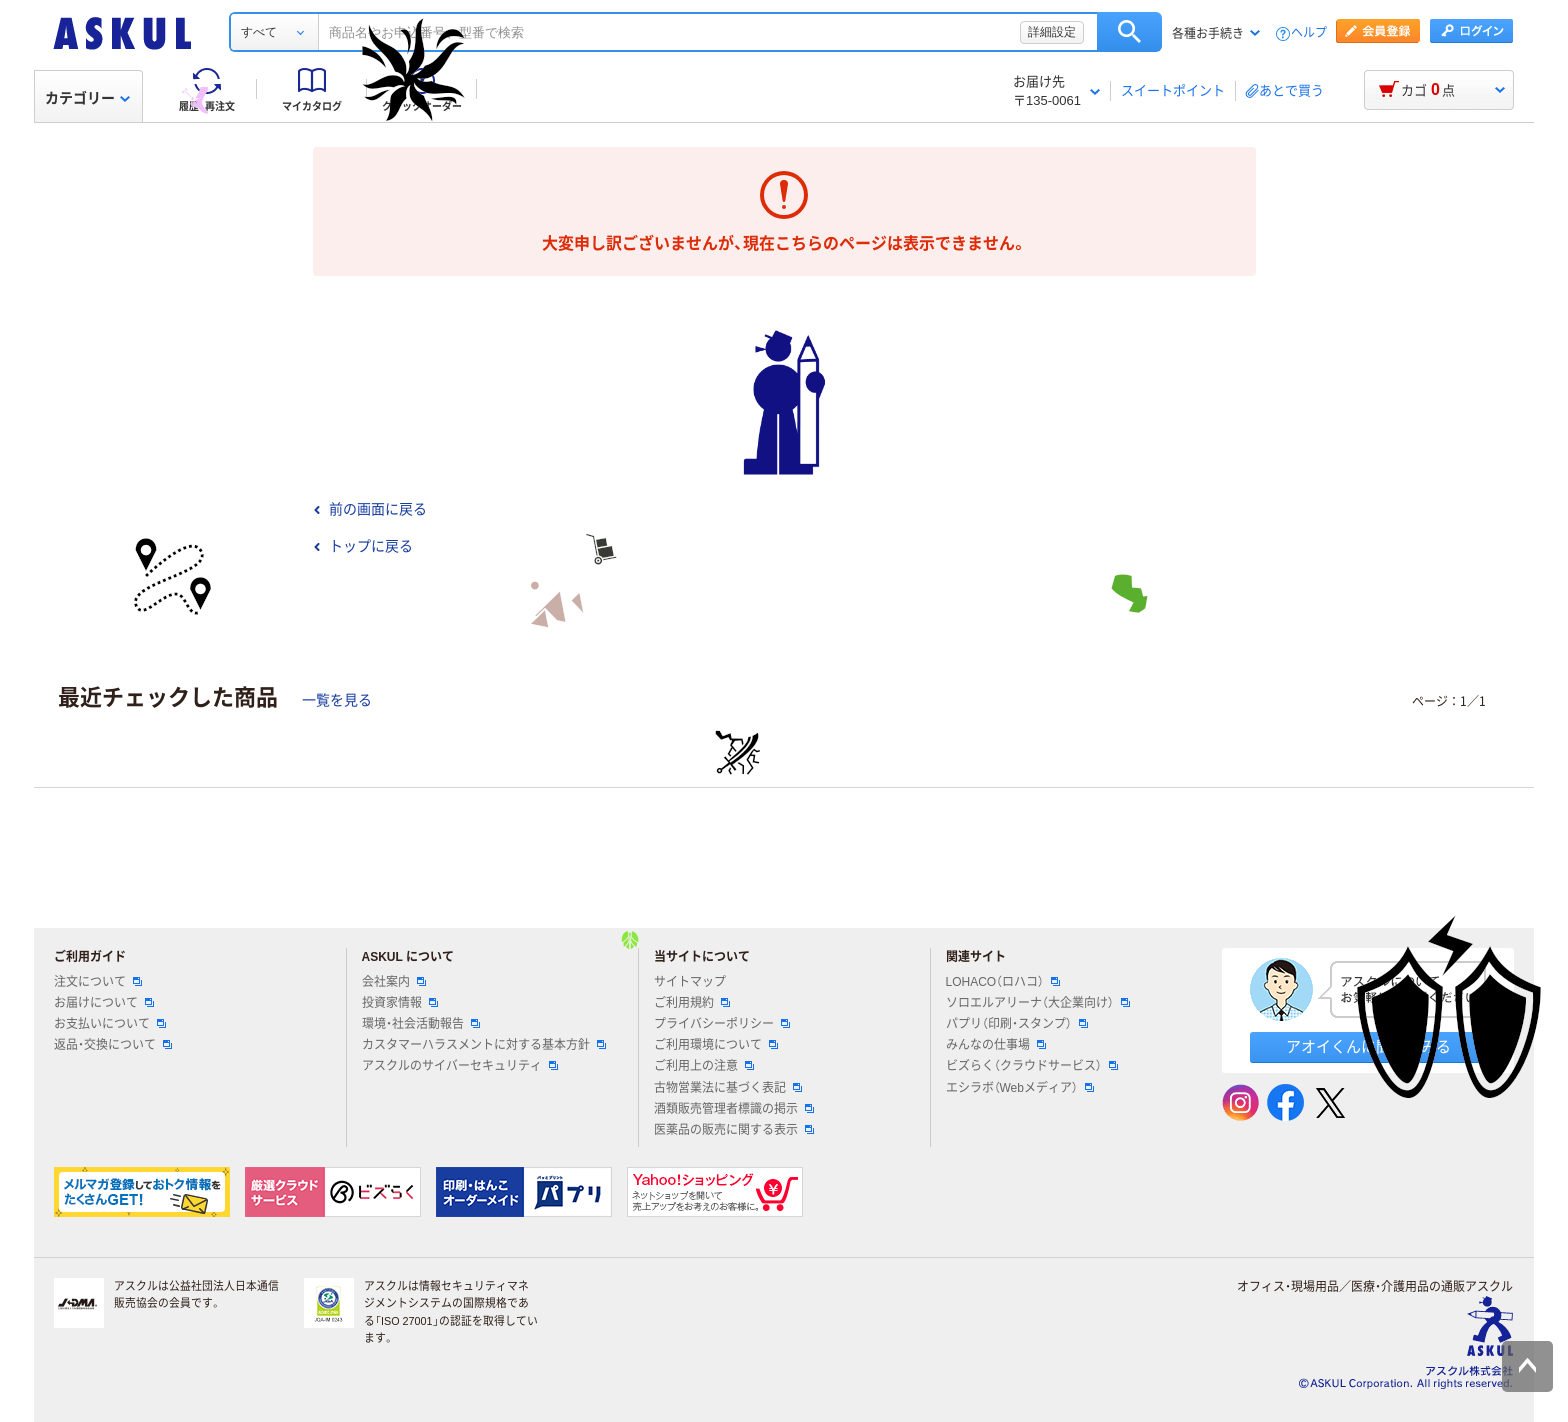  What do you see at coordinates (1129, 593) in the screenshot?
I see `select Paraguay as your country or region` at bounding box center [1129, 593].